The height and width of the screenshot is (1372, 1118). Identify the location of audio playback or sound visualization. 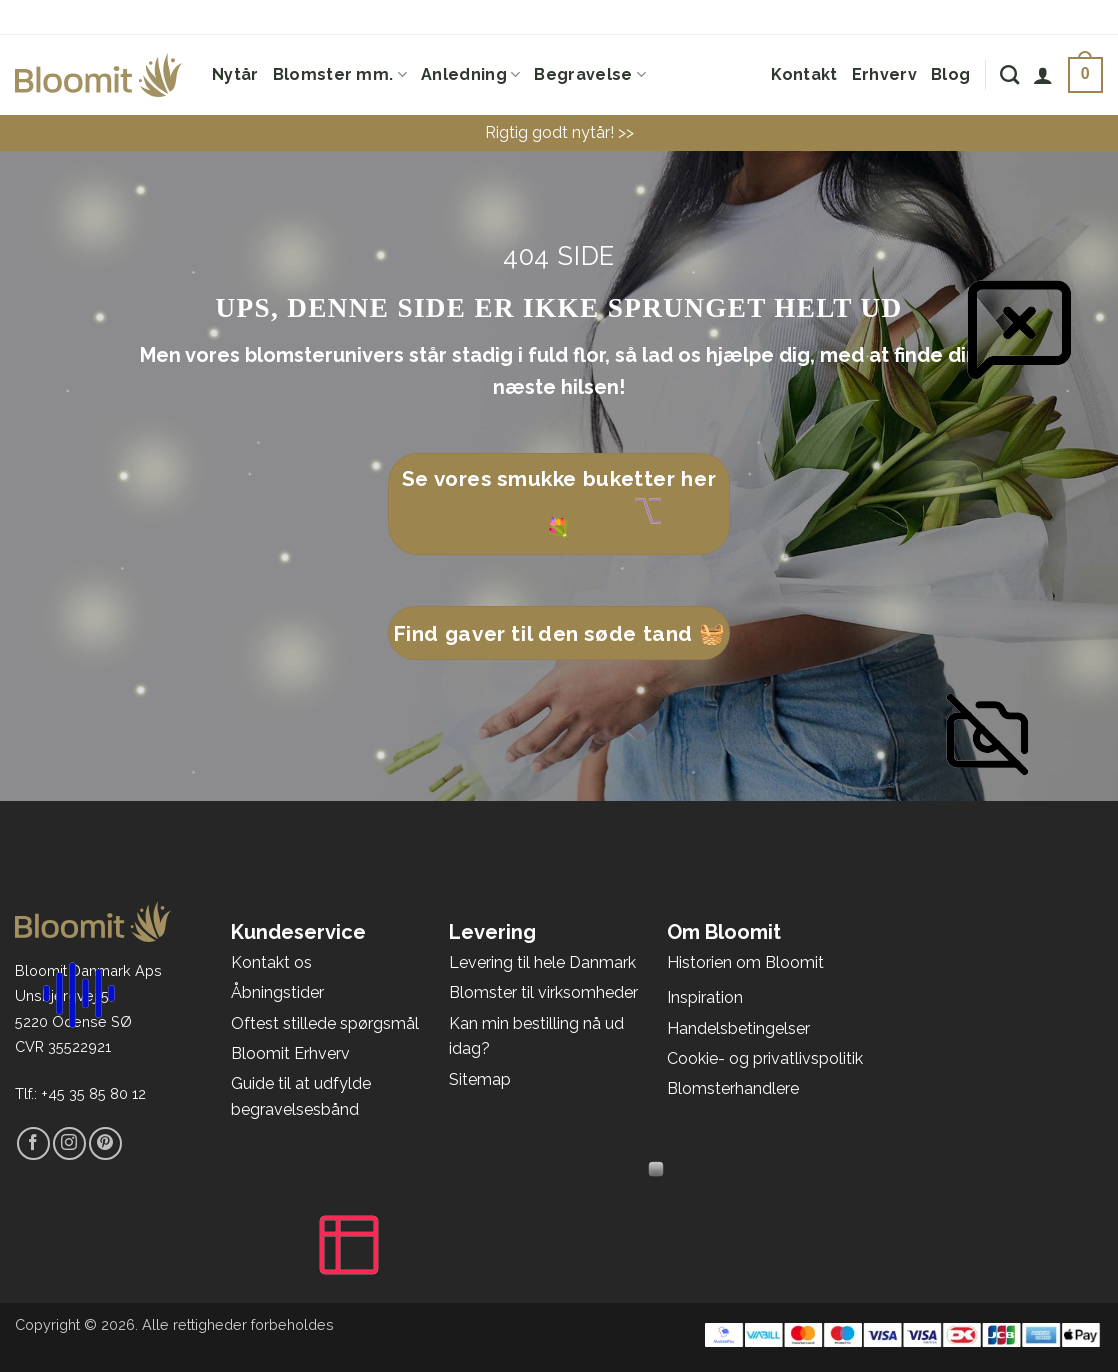
(79, 995).